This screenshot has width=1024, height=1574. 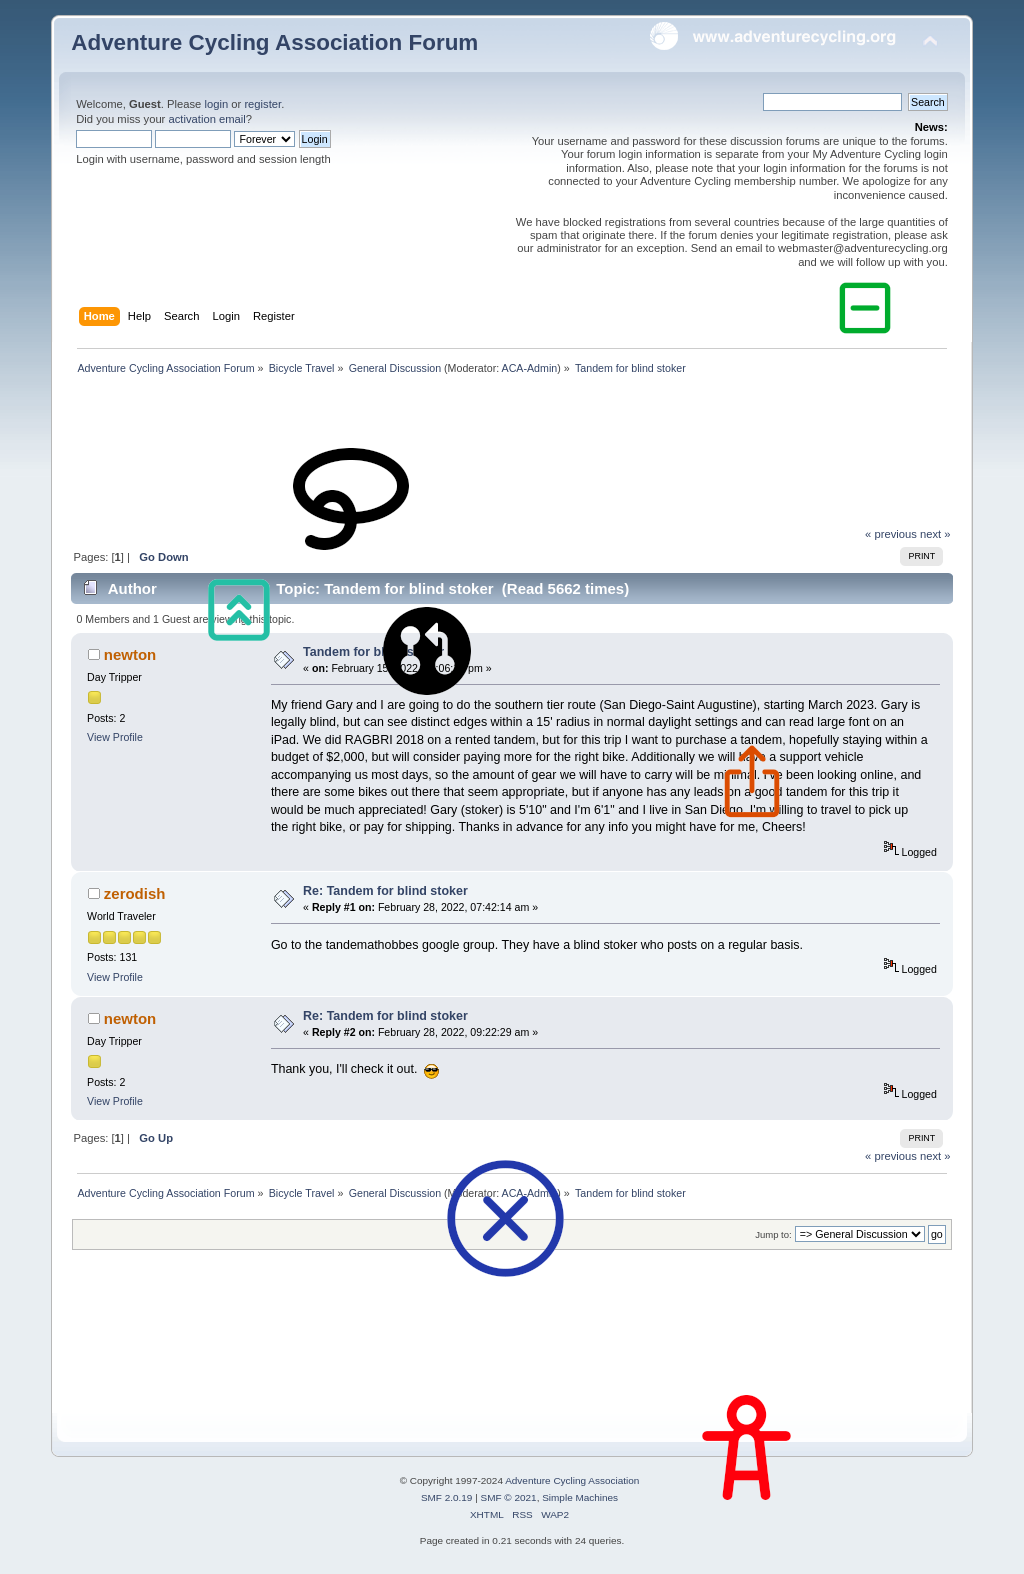 I want to click on access accessibility settings, so click(x=746, y=1447).